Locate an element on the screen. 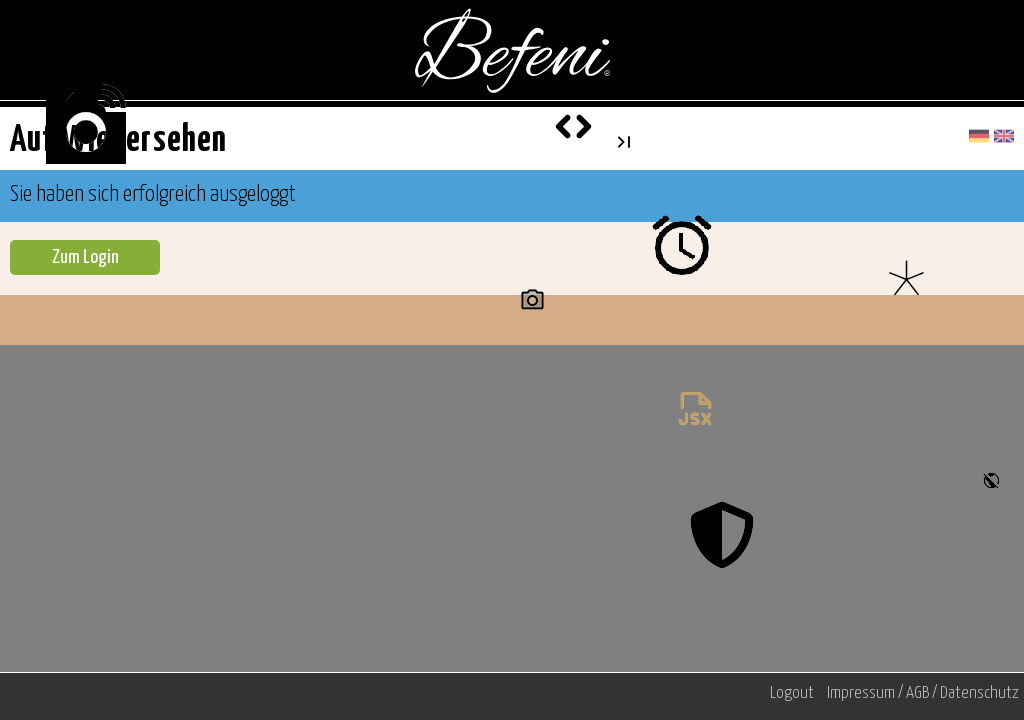  connect to a wireless or linked camera is located at coordinates (86, 124).